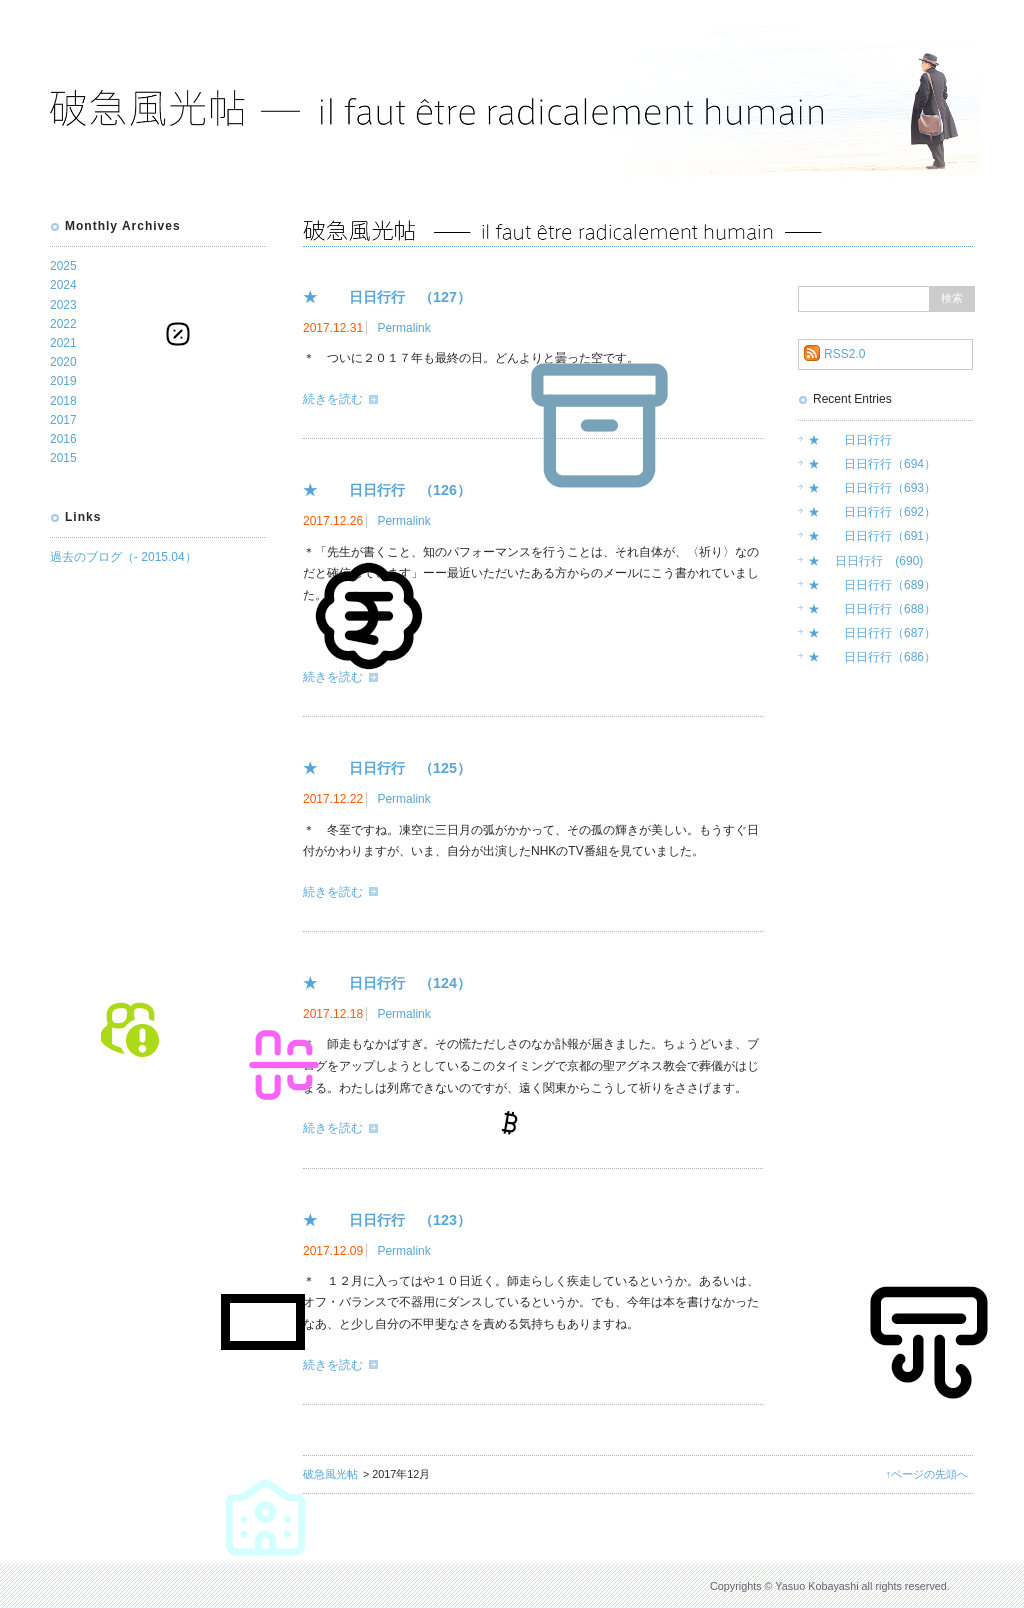  Describe the element at coordinates (178, 334) in the screenshot. I see `view discount or promotional offer` at that location.